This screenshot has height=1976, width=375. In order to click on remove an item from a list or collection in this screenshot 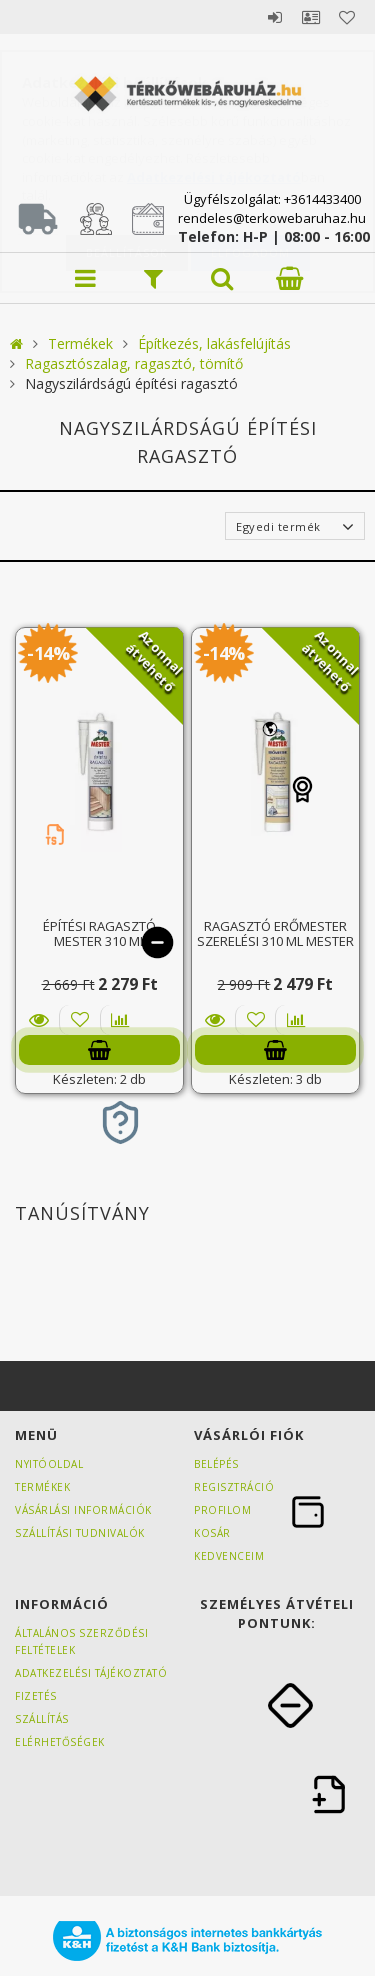, I will do `click(157, 942)`.